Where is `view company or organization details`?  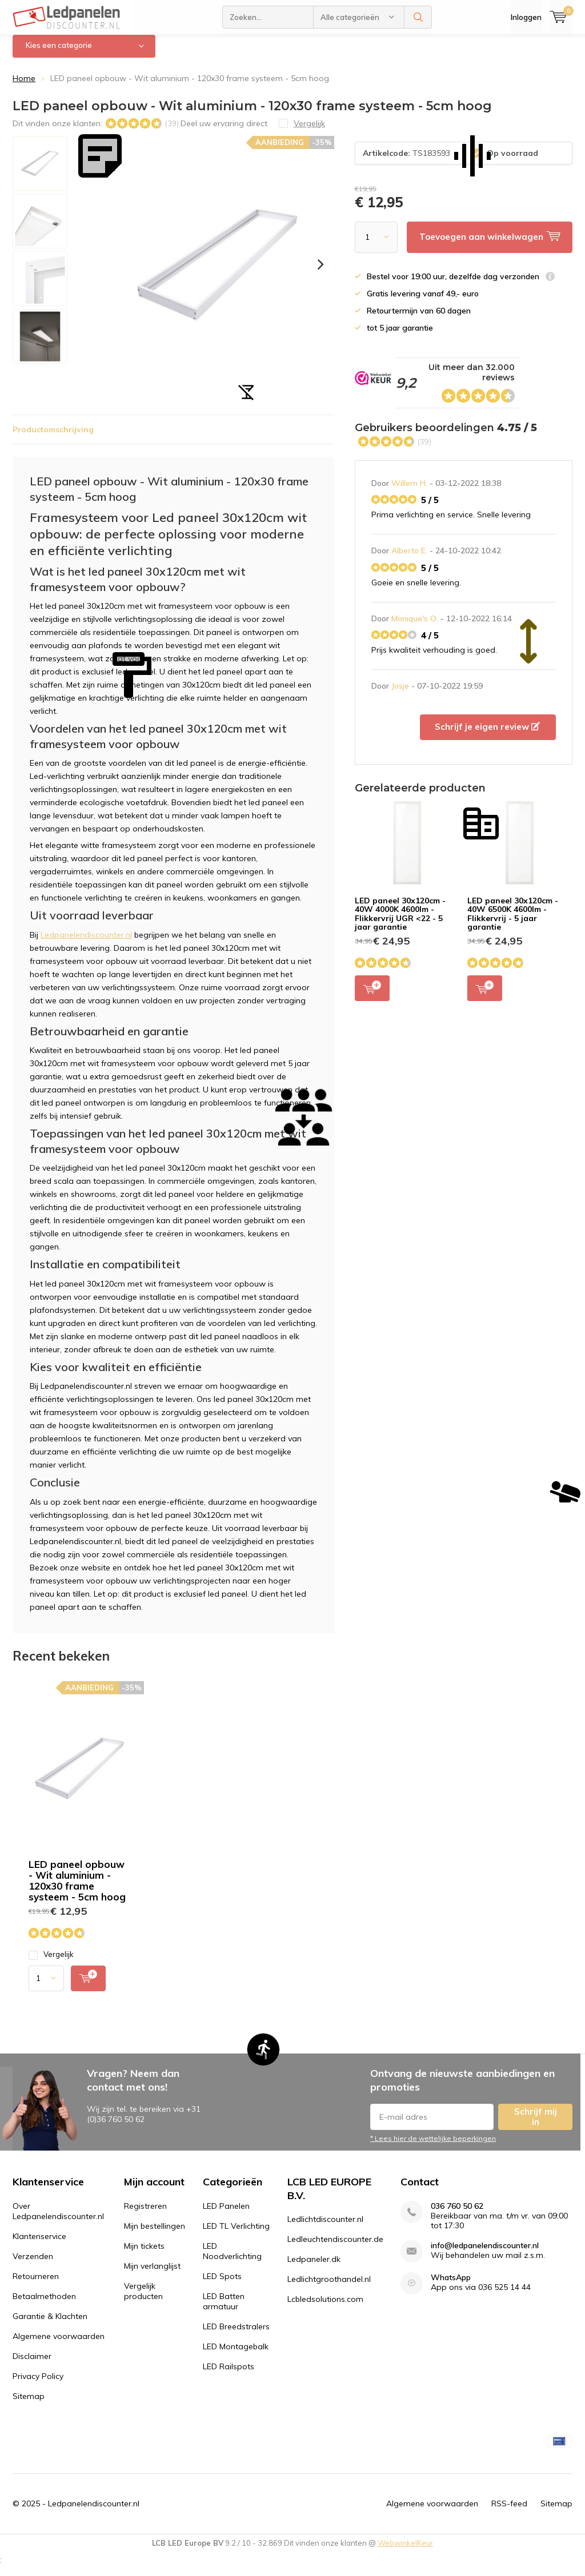 view company or organization details is located at coordinates (481, 823).